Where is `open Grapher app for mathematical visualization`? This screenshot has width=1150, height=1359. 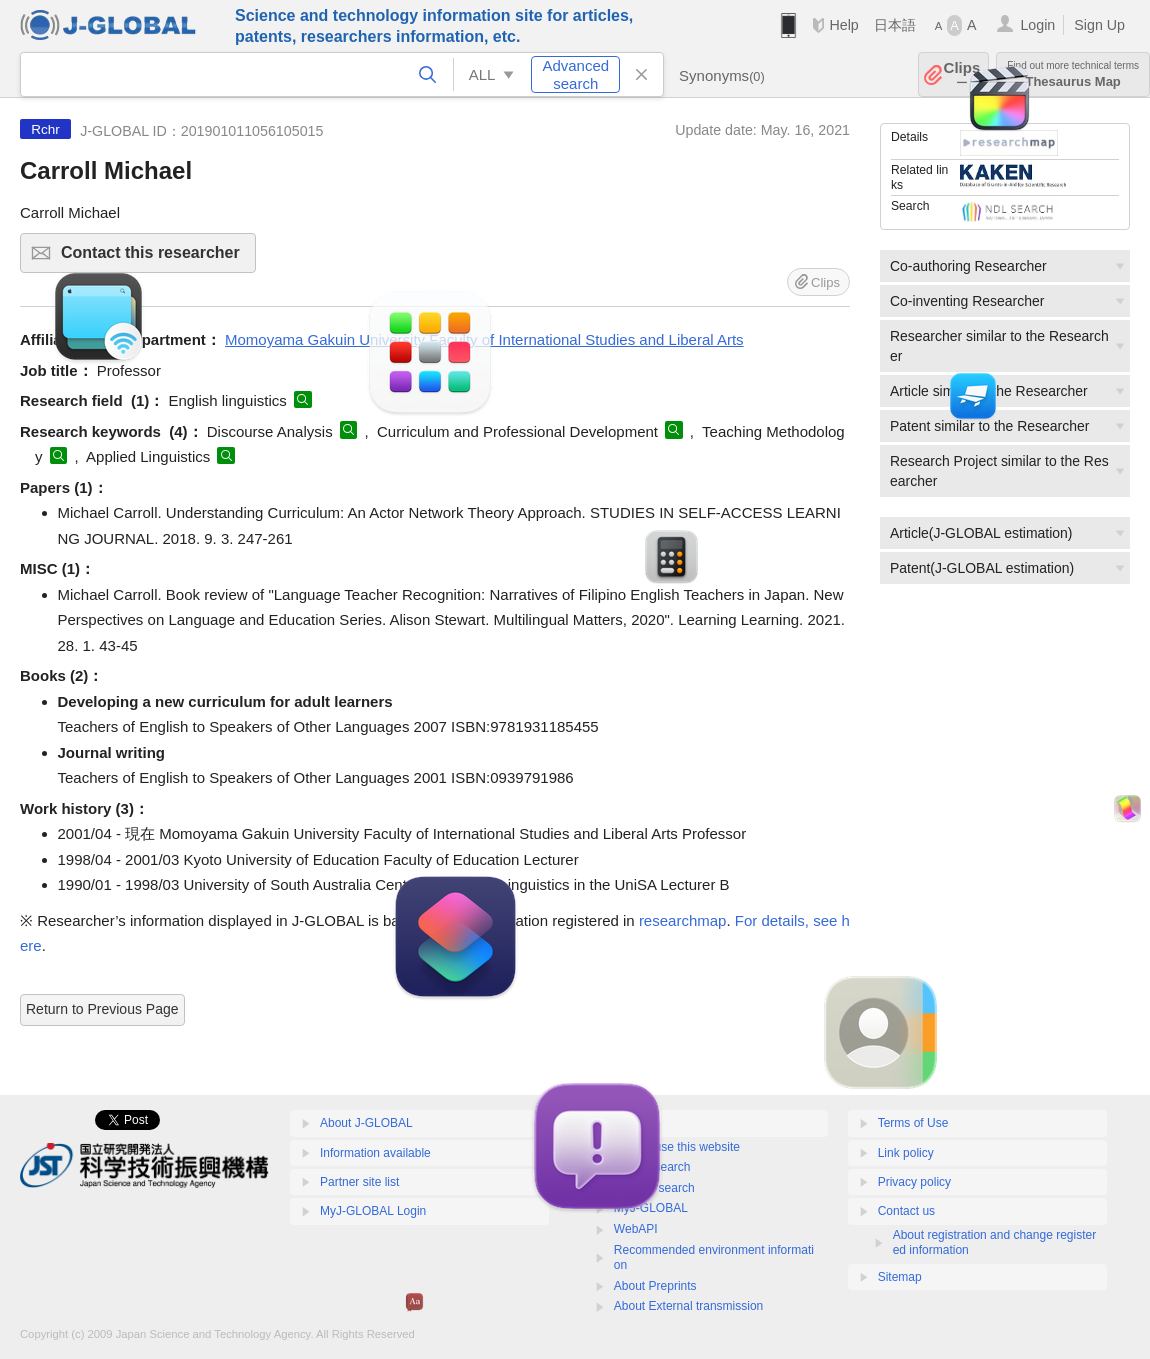
open Grapher app for mathematical visualization is located at coordinates (1127, 808).